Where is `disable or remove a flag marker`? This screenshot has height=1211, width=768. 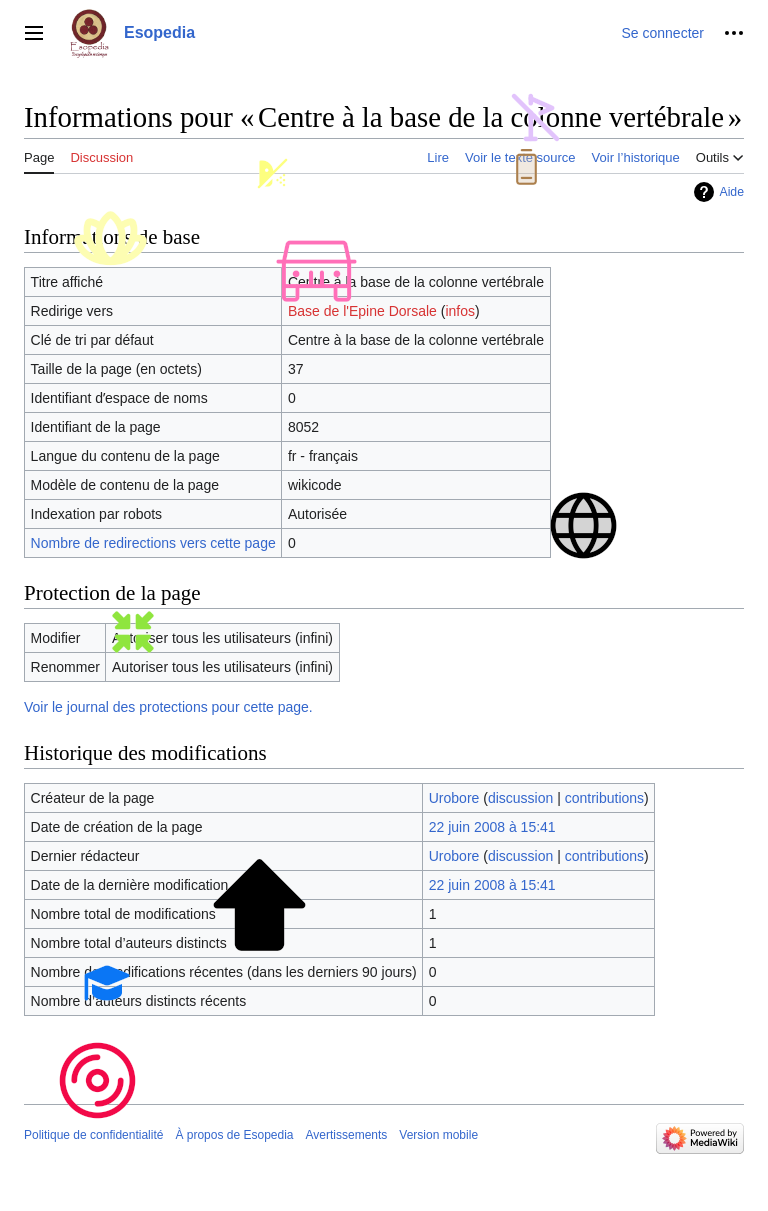 disable or remove a flag marker is located at coordinates (535, 117).